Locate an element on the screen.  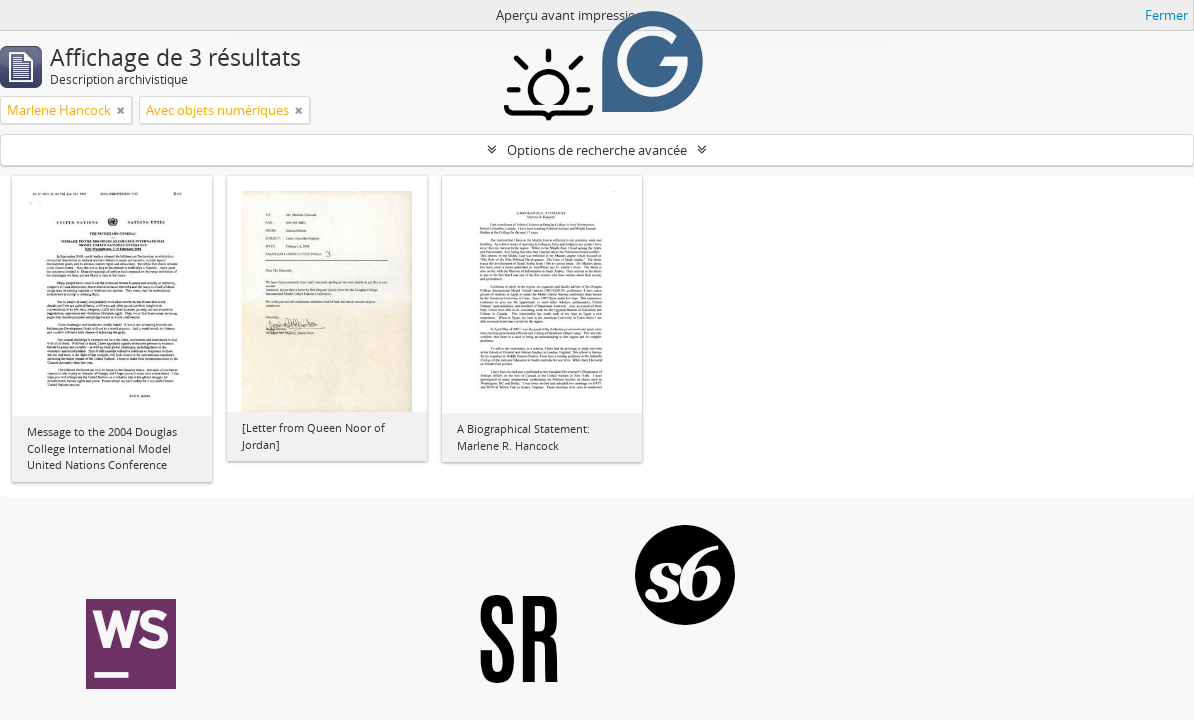
visit Society6 website or app is located at coordinates (685, 575).